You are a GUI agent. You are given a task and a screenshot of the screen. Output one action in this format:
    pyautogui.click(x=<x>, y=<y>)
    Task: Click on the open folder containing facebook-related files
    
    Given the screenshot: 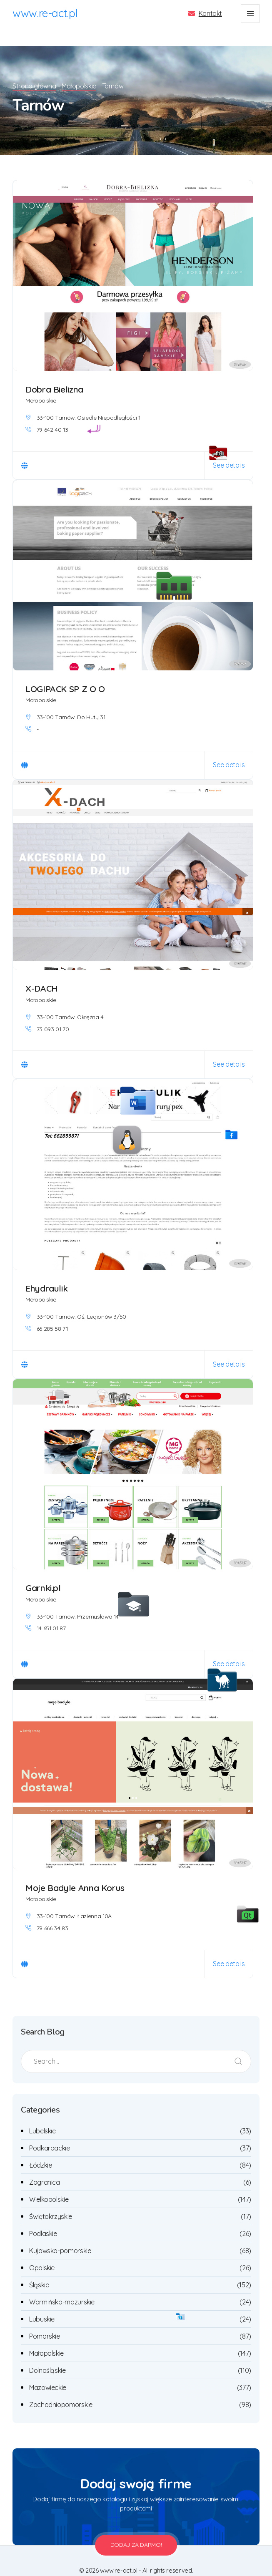 What is the action you would take?
    pyautogui.click(x=231, y=1135)
    